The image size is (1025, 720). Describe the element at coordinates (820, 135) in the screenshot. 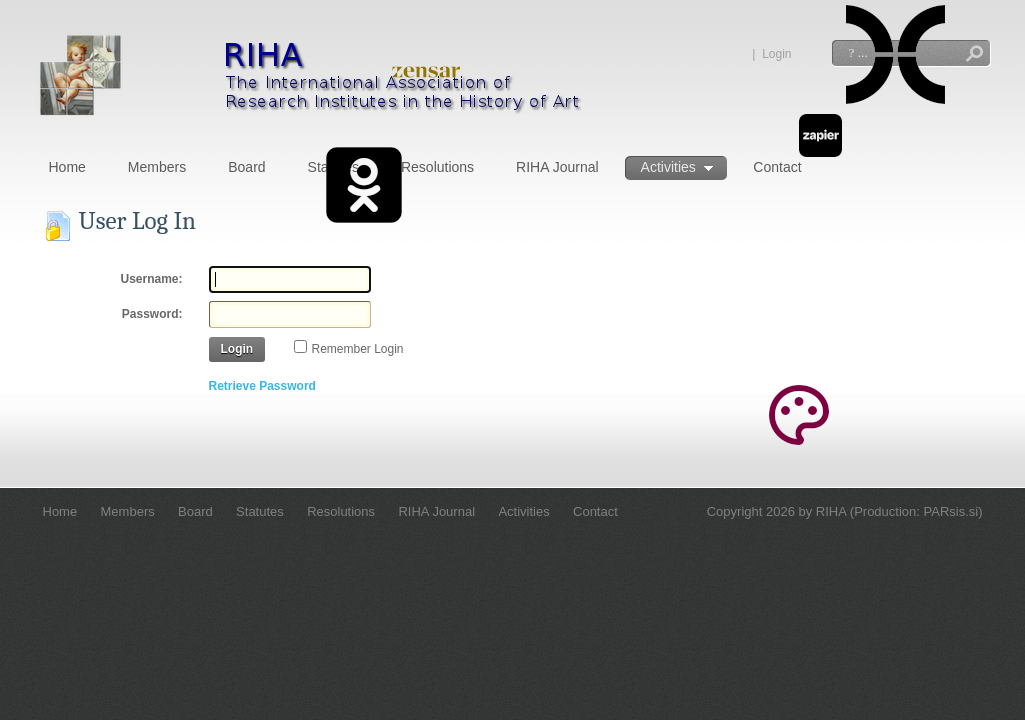

I see `open Zapier automation platform` at that location.